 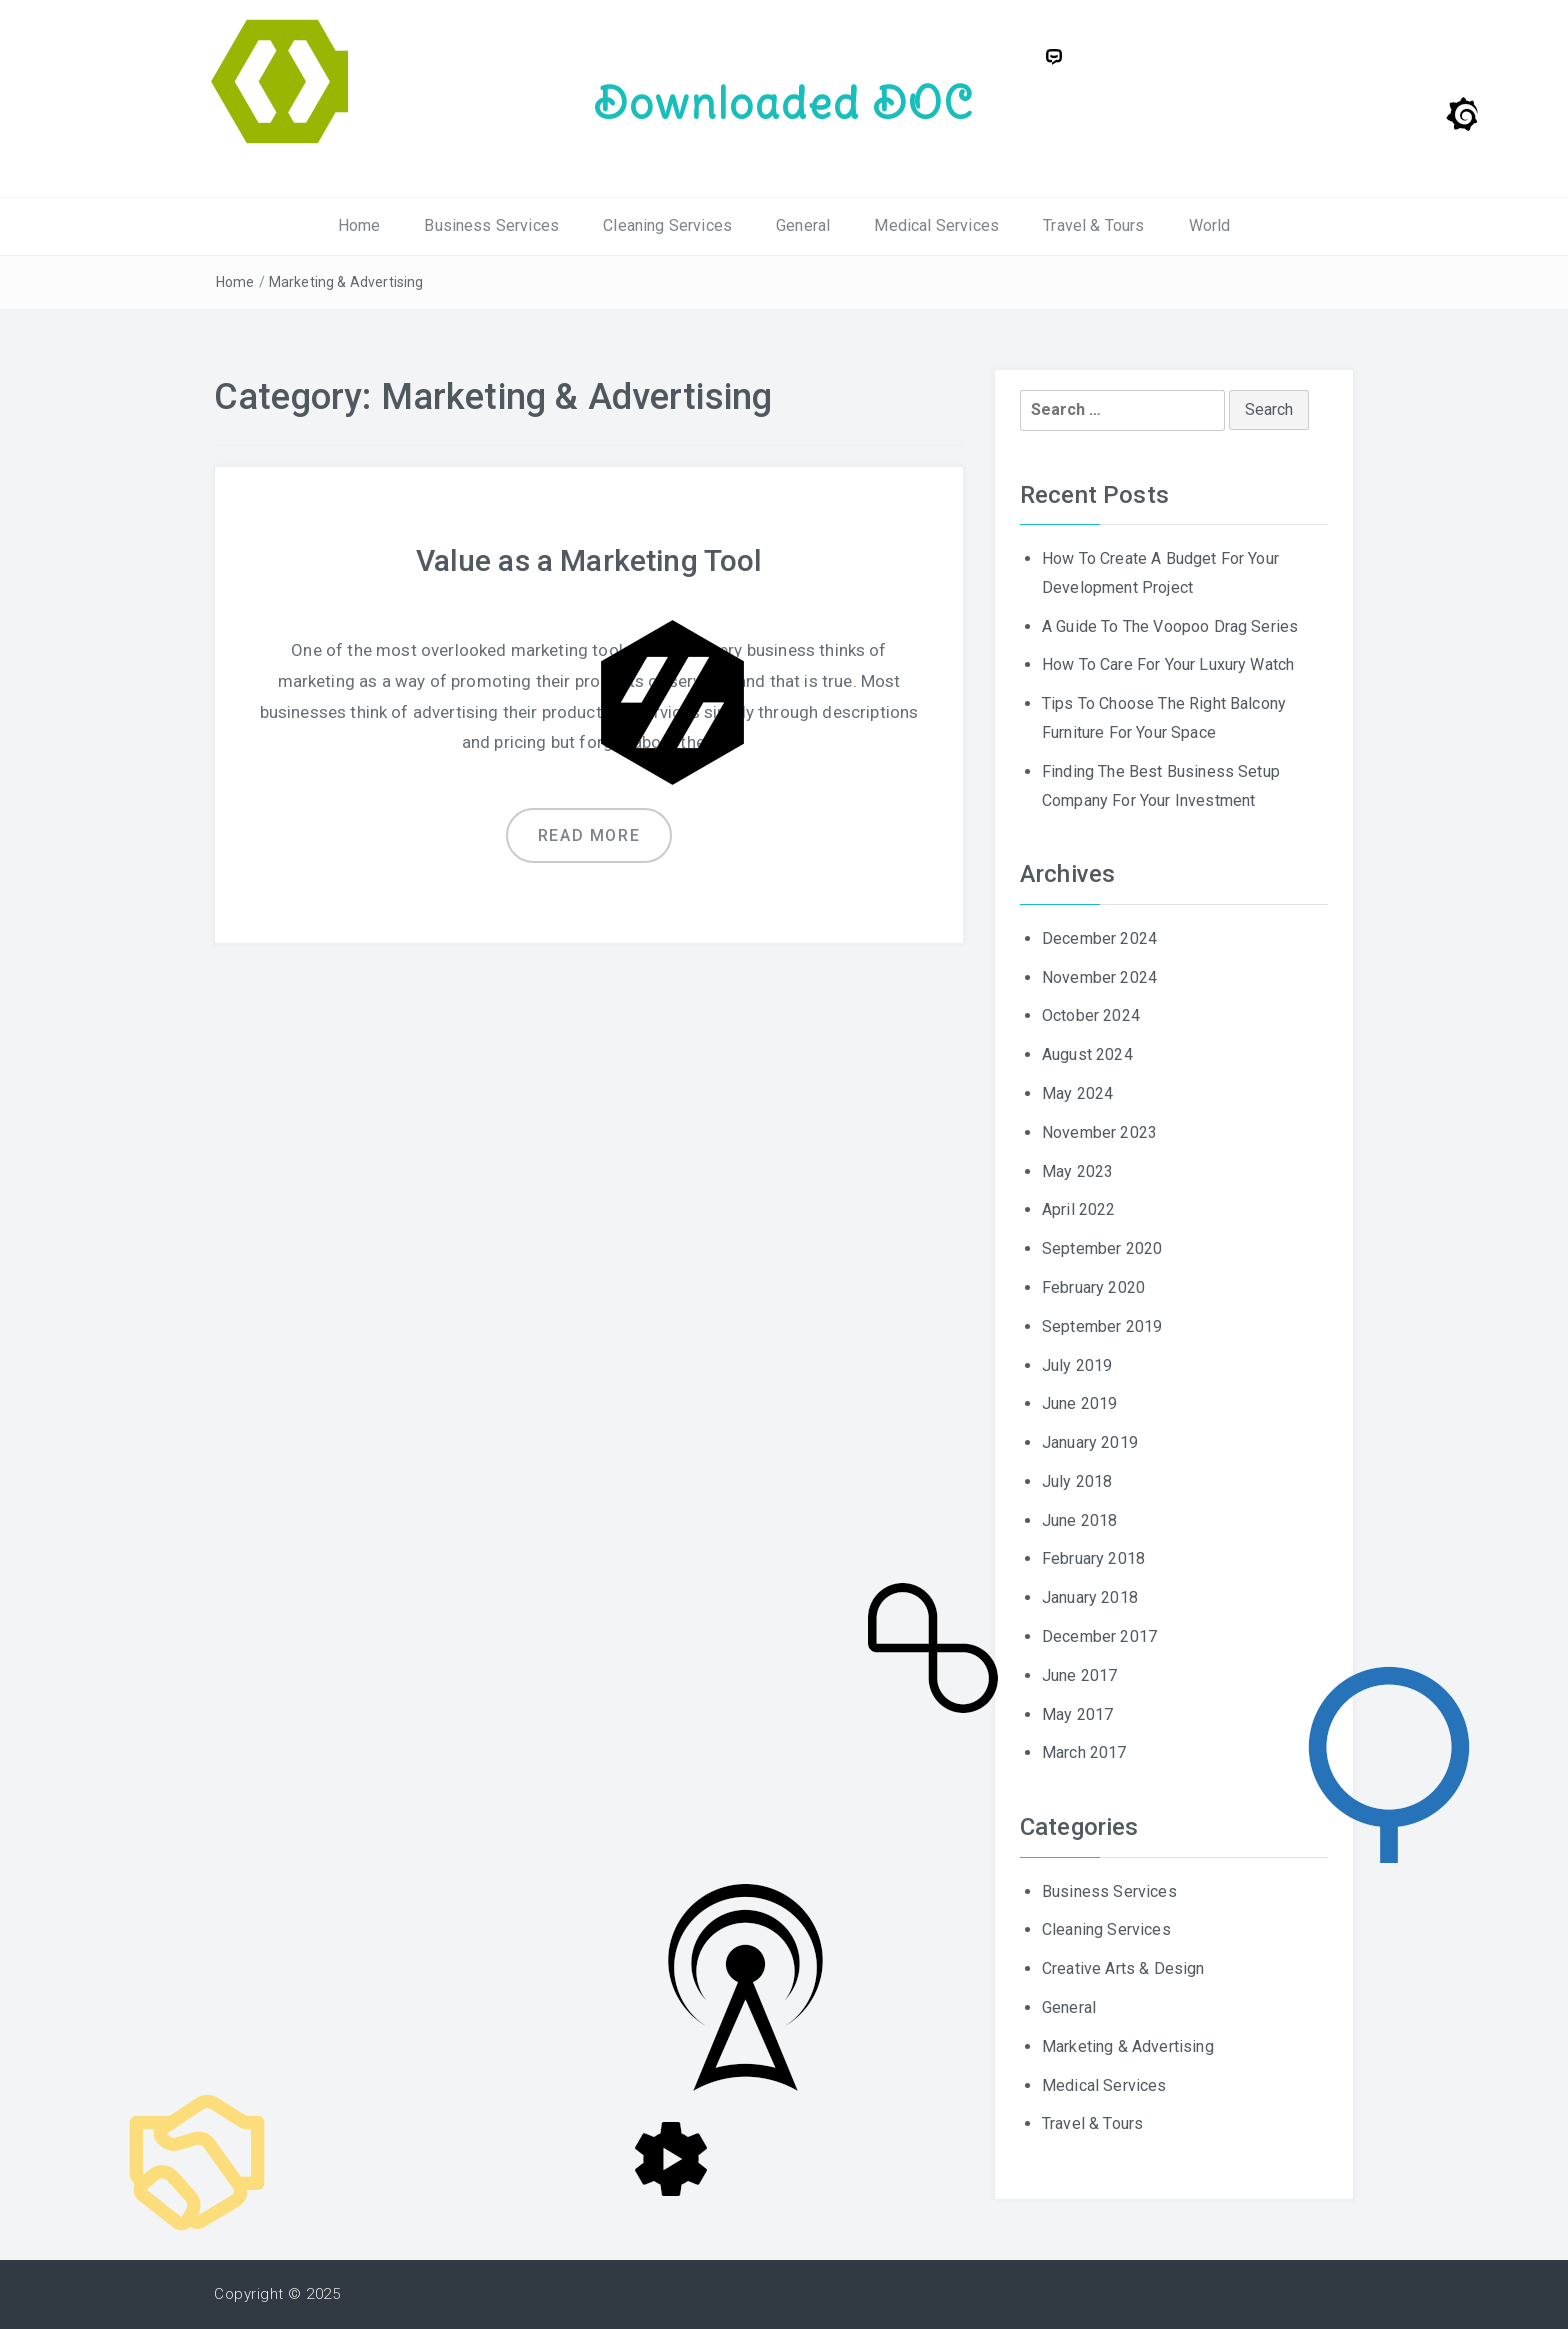 I want to click on open grafana dashboard, so click(x=1462, y=114).